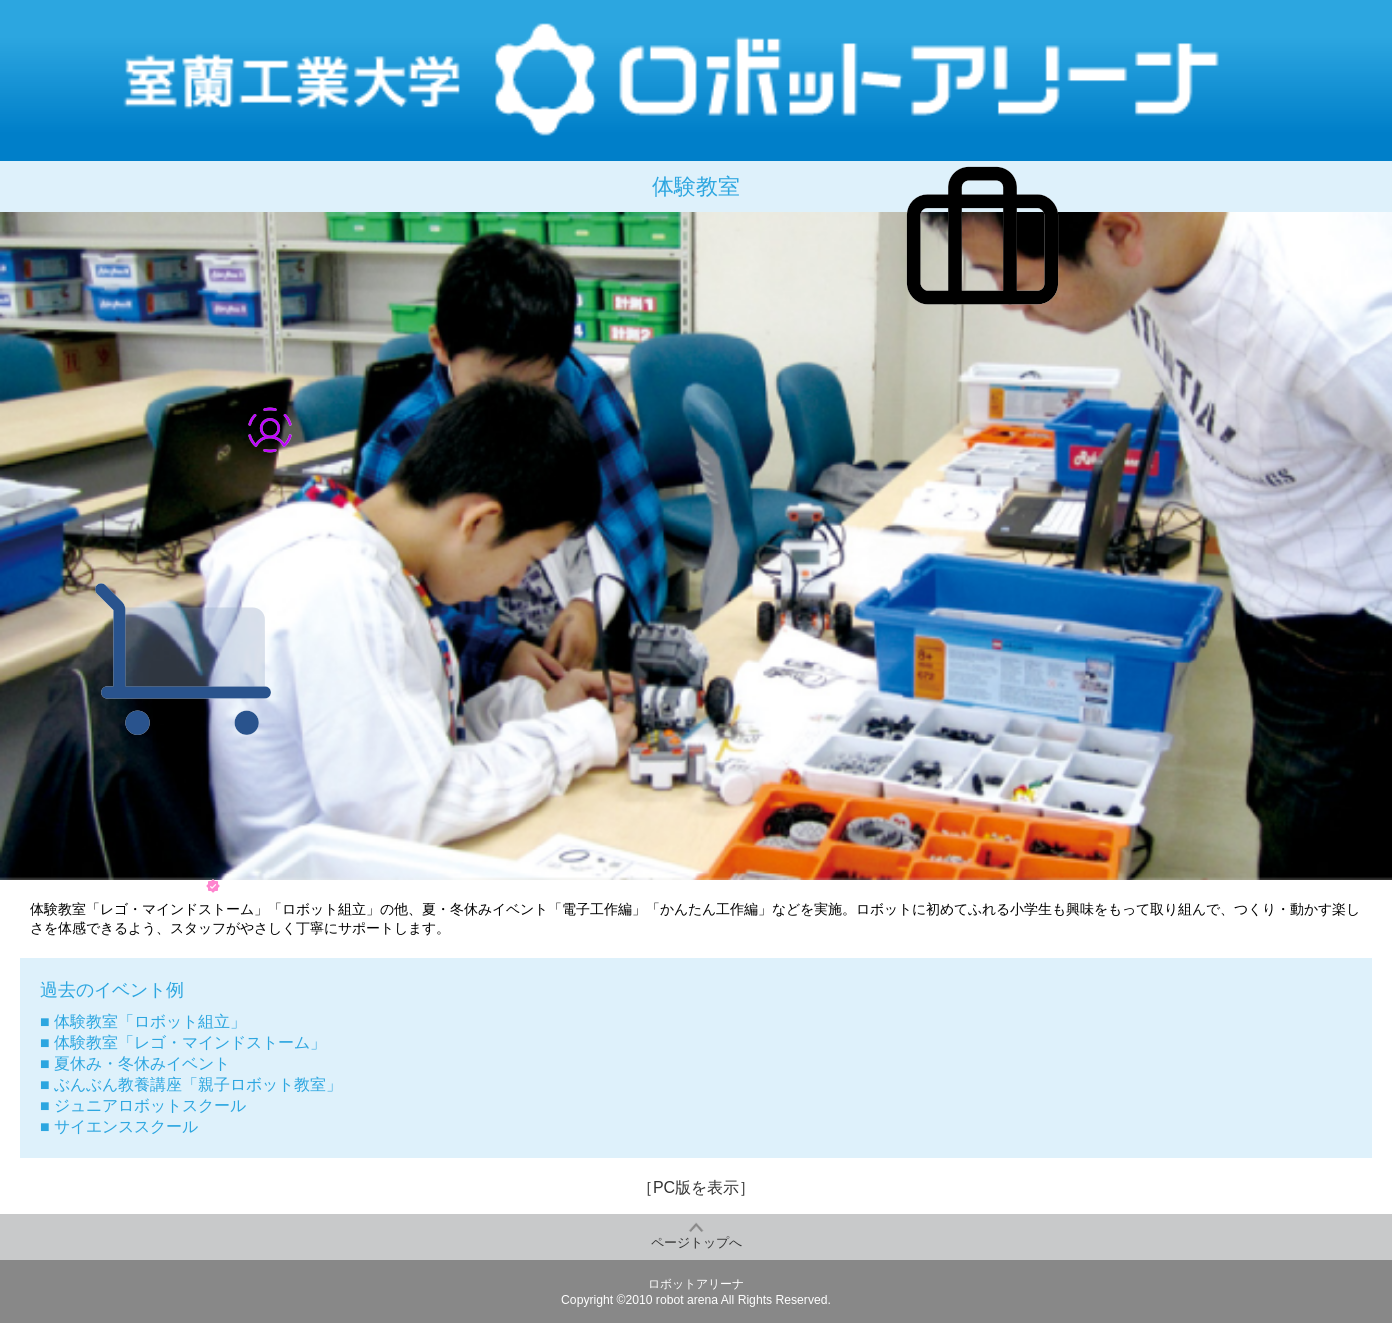  Describe the element at coordinates (270, 430) in the screenshot. I see `incomplete or pending user profile` at that location.